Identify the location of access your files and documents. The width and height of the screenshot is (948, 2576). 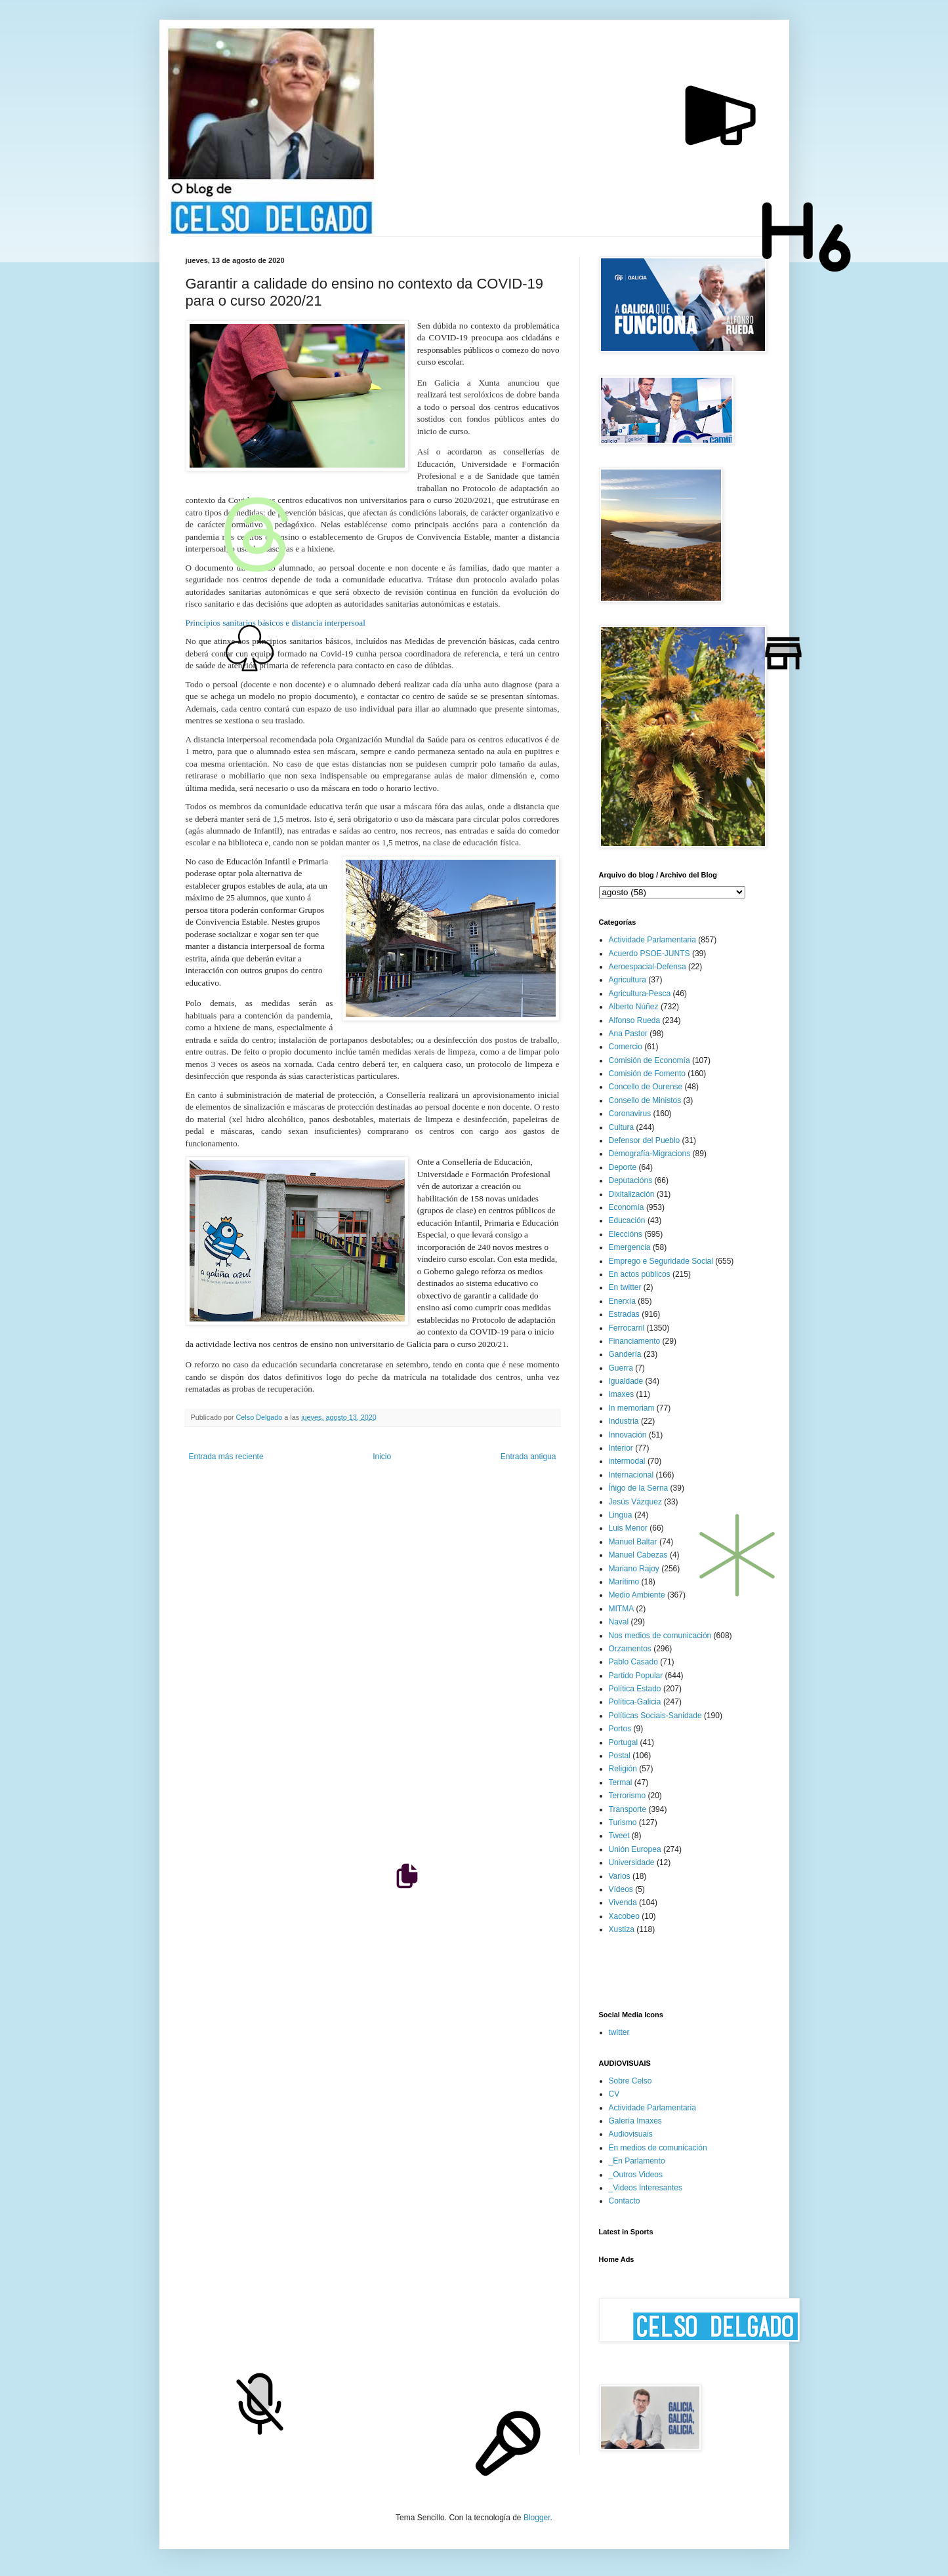
(406, 1876).